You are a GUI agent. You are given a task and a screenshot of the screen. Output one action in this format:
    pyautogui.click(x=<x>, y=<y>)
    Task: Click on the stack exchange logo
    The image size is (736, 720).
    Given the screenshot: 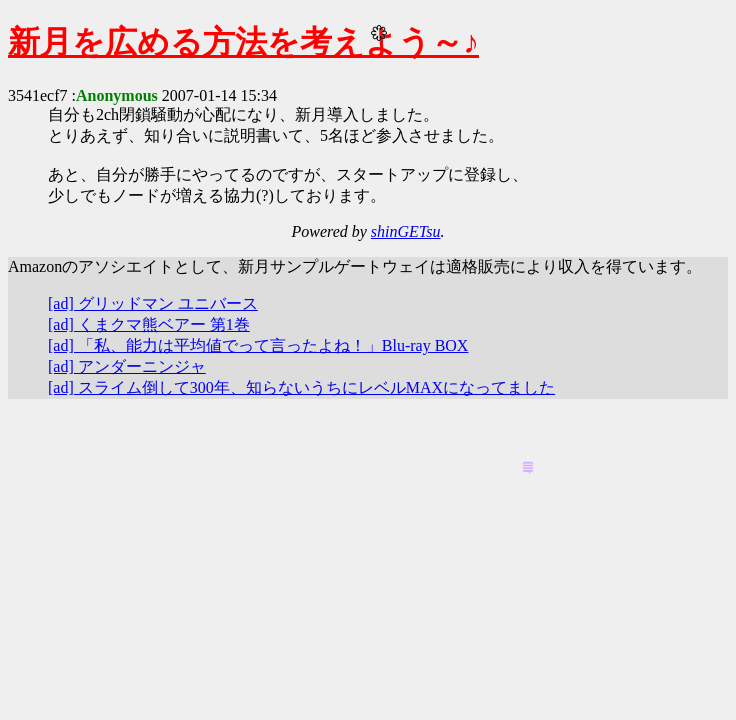 What is the action you would take?
    pyautogui.click(x=528, y=468)
    